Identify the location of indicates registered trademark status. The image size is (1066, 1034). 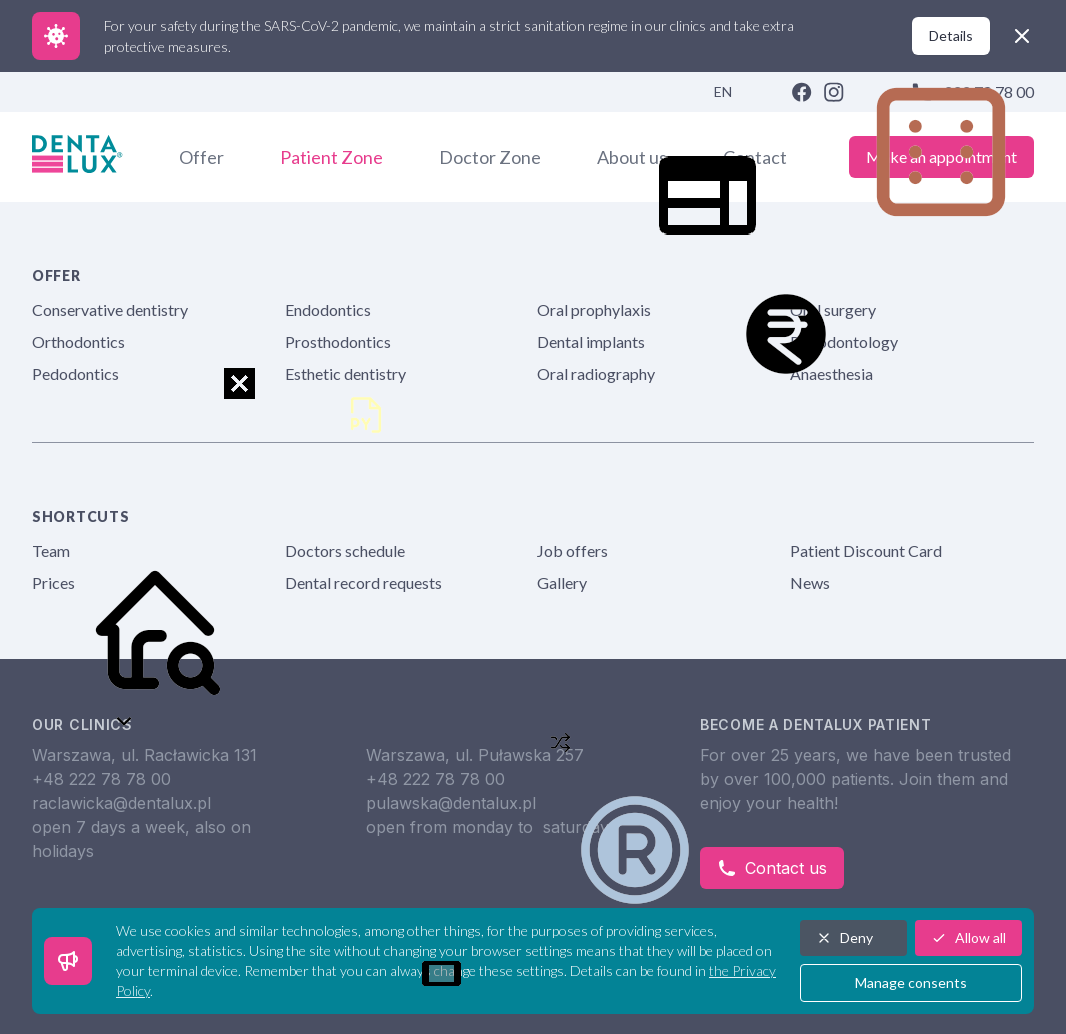
(635, 850).